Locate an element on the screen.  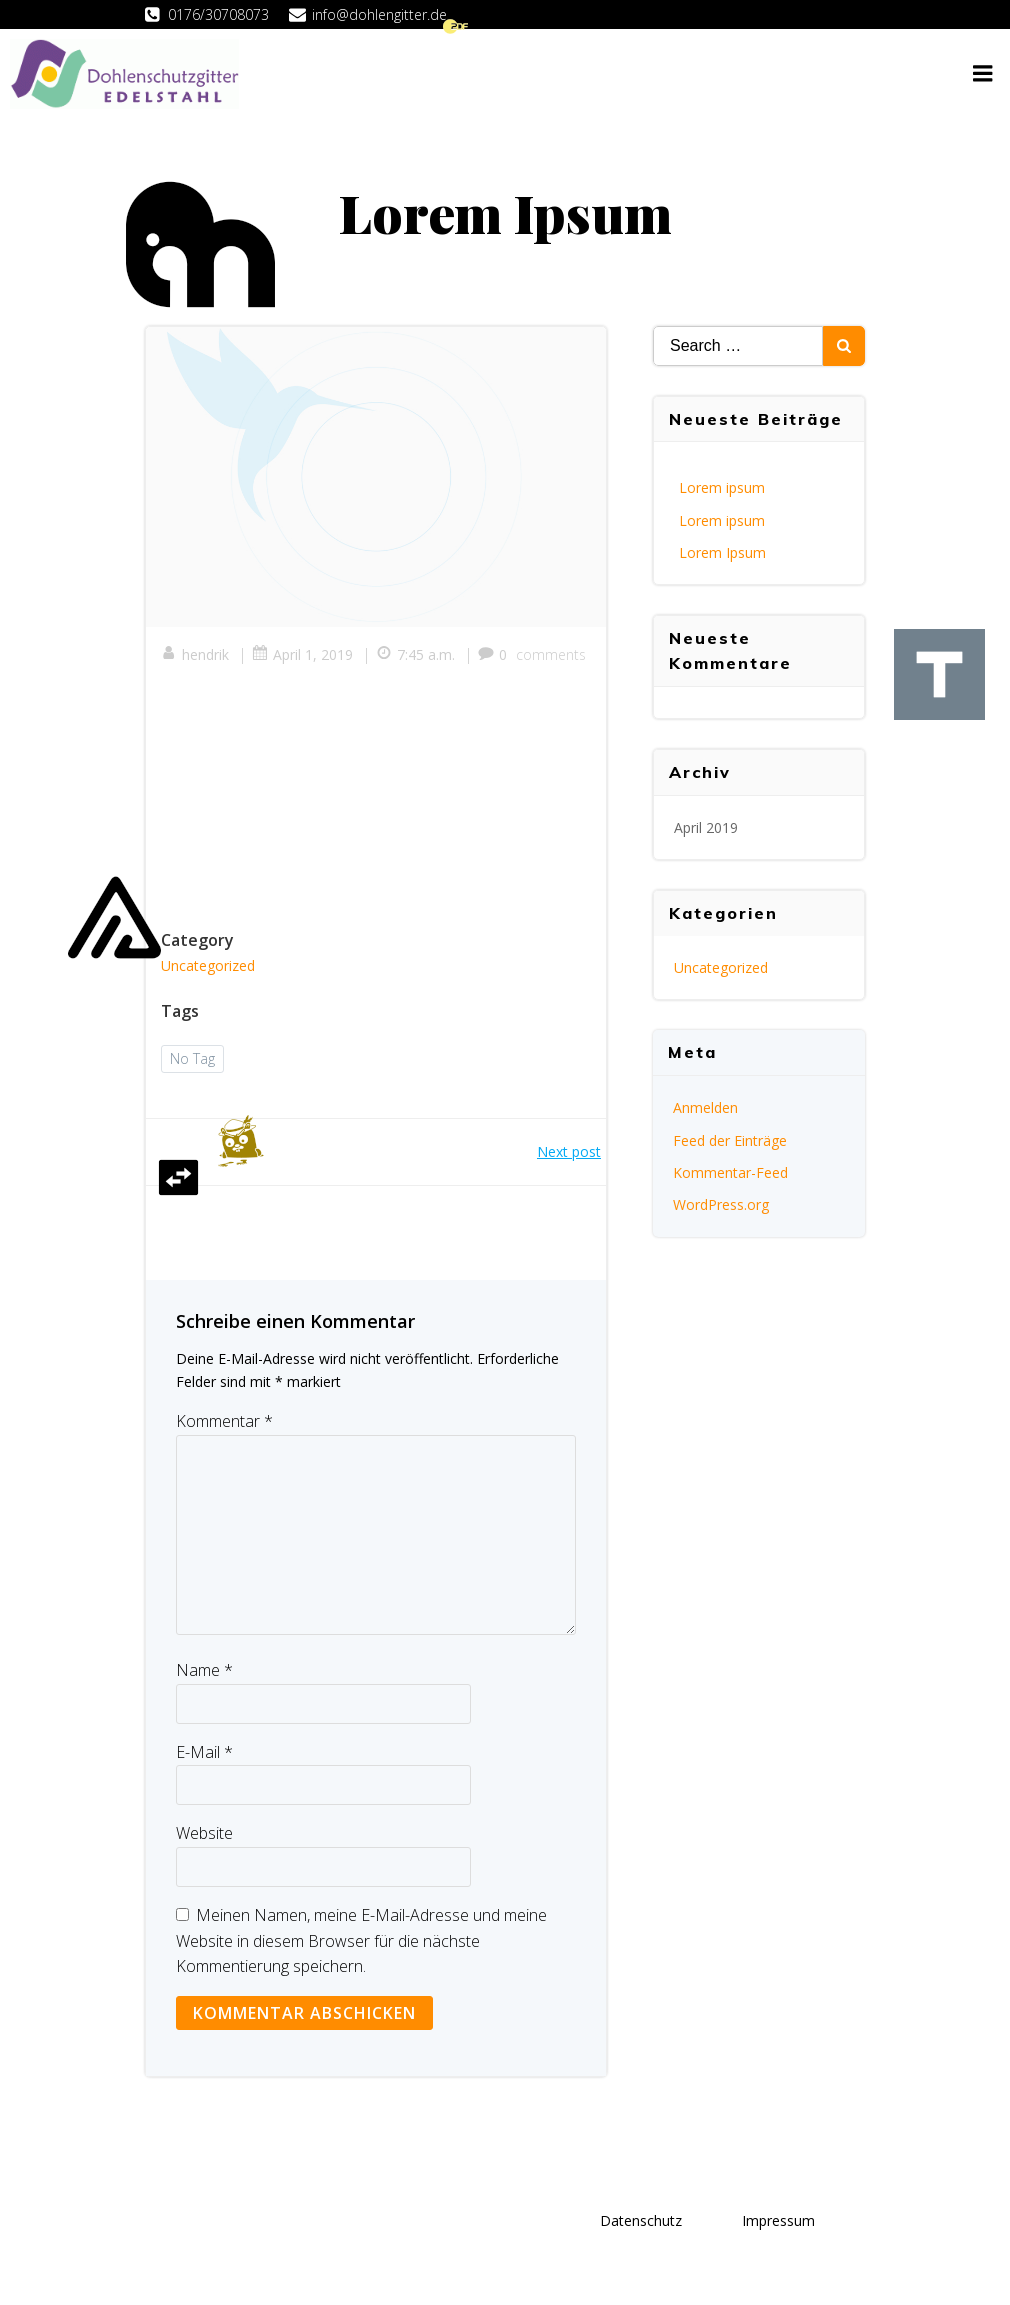
swap or exchange currencies is located at coordinates (178, 1177).